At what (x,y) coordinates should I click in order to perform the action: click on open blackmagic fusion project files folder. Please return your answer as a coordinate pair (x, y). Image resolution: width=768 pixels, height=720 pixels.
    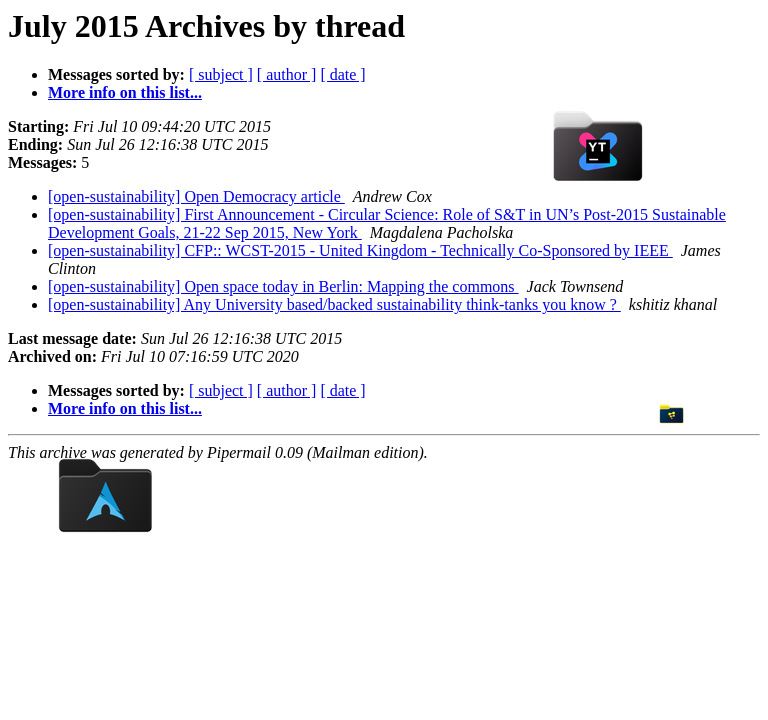
    Looking at the image, I should click on (671, 414).